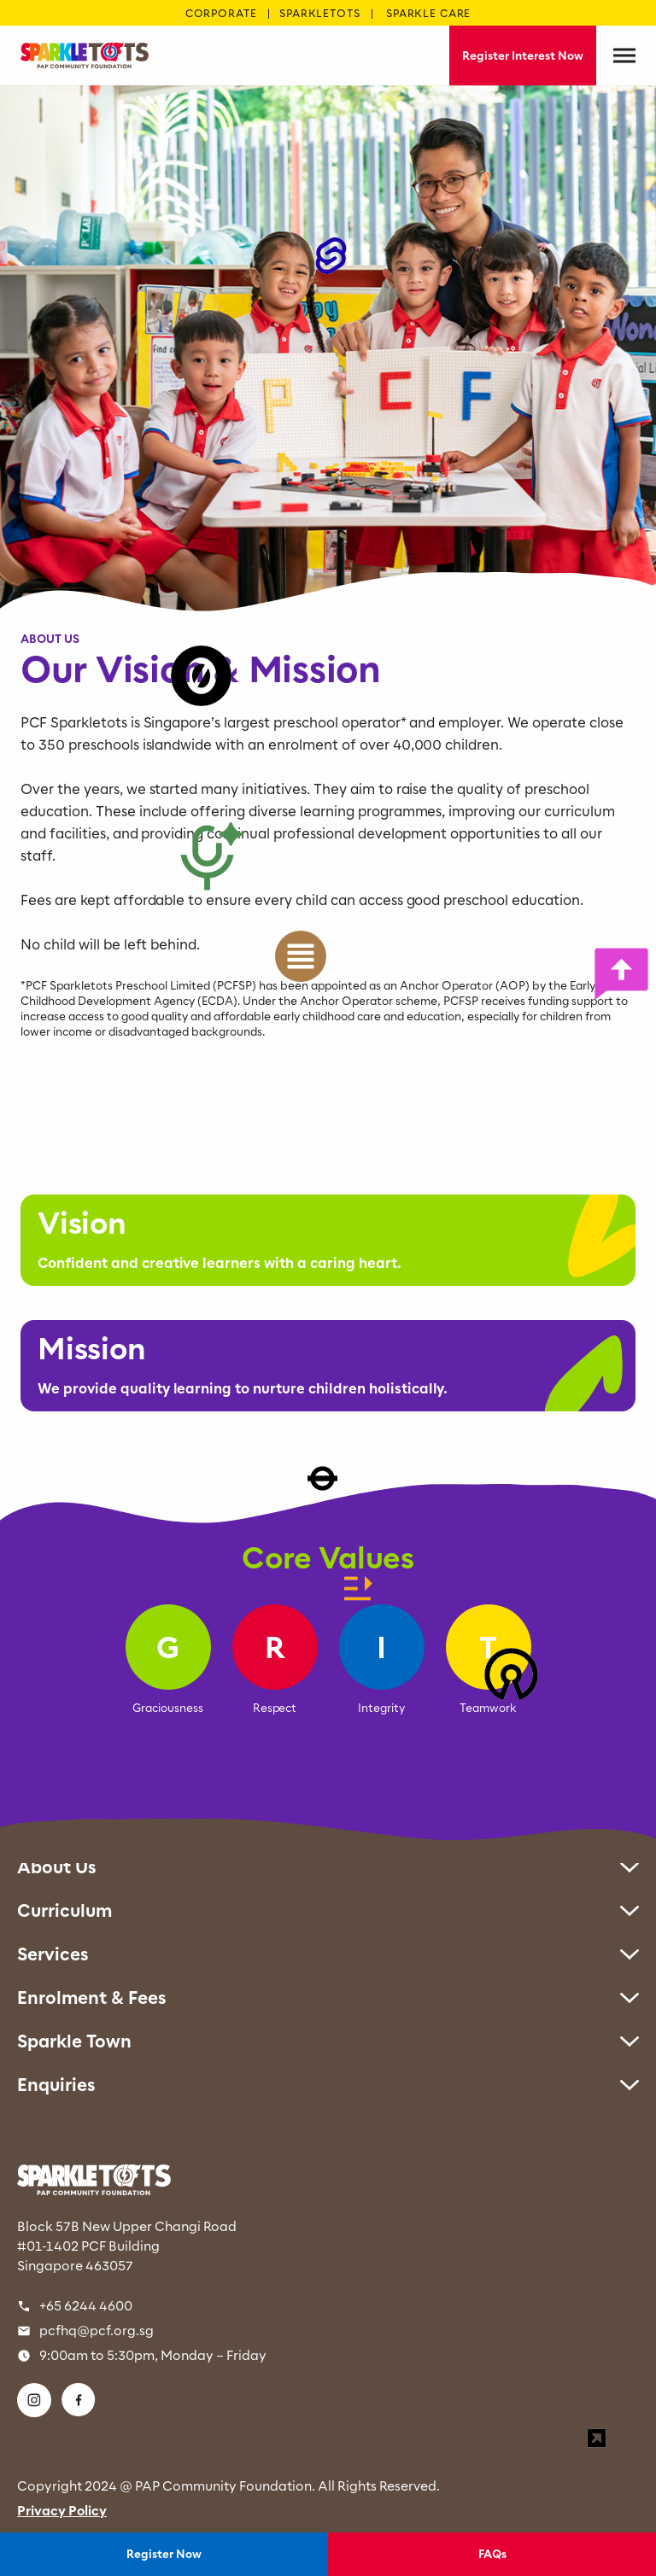 The height and width of the screenshot is (2576, 656). What do you see at coordinates (357, 1588) in the screenshot?
I see `expand the navigation menu` at bounding box center [357, 1588].